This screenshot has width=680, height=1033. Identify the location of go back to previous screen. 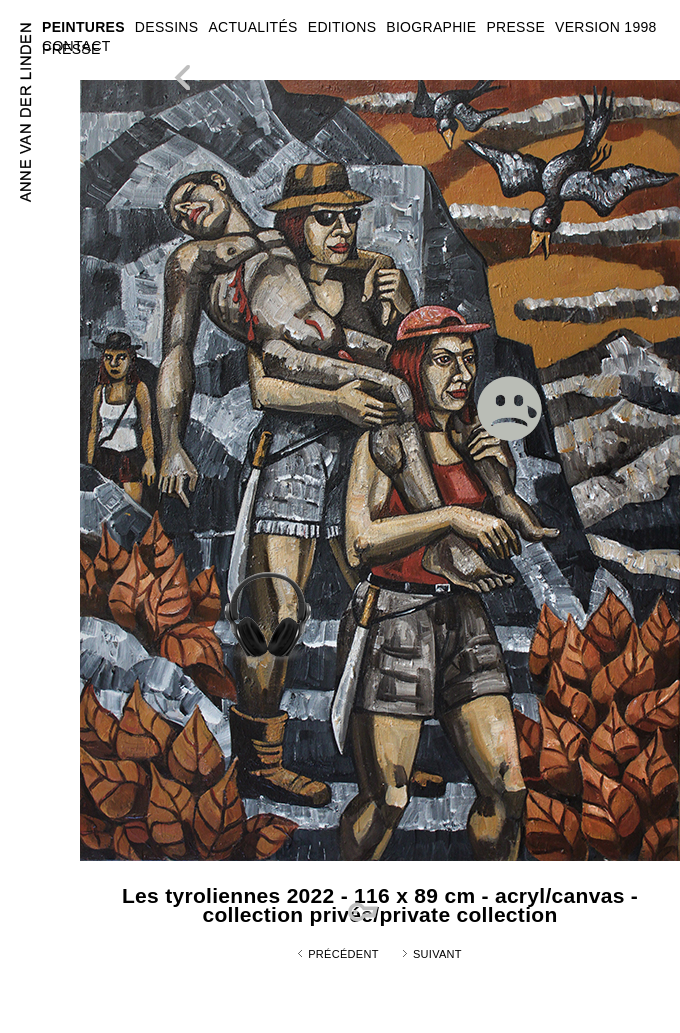
(181, 77).